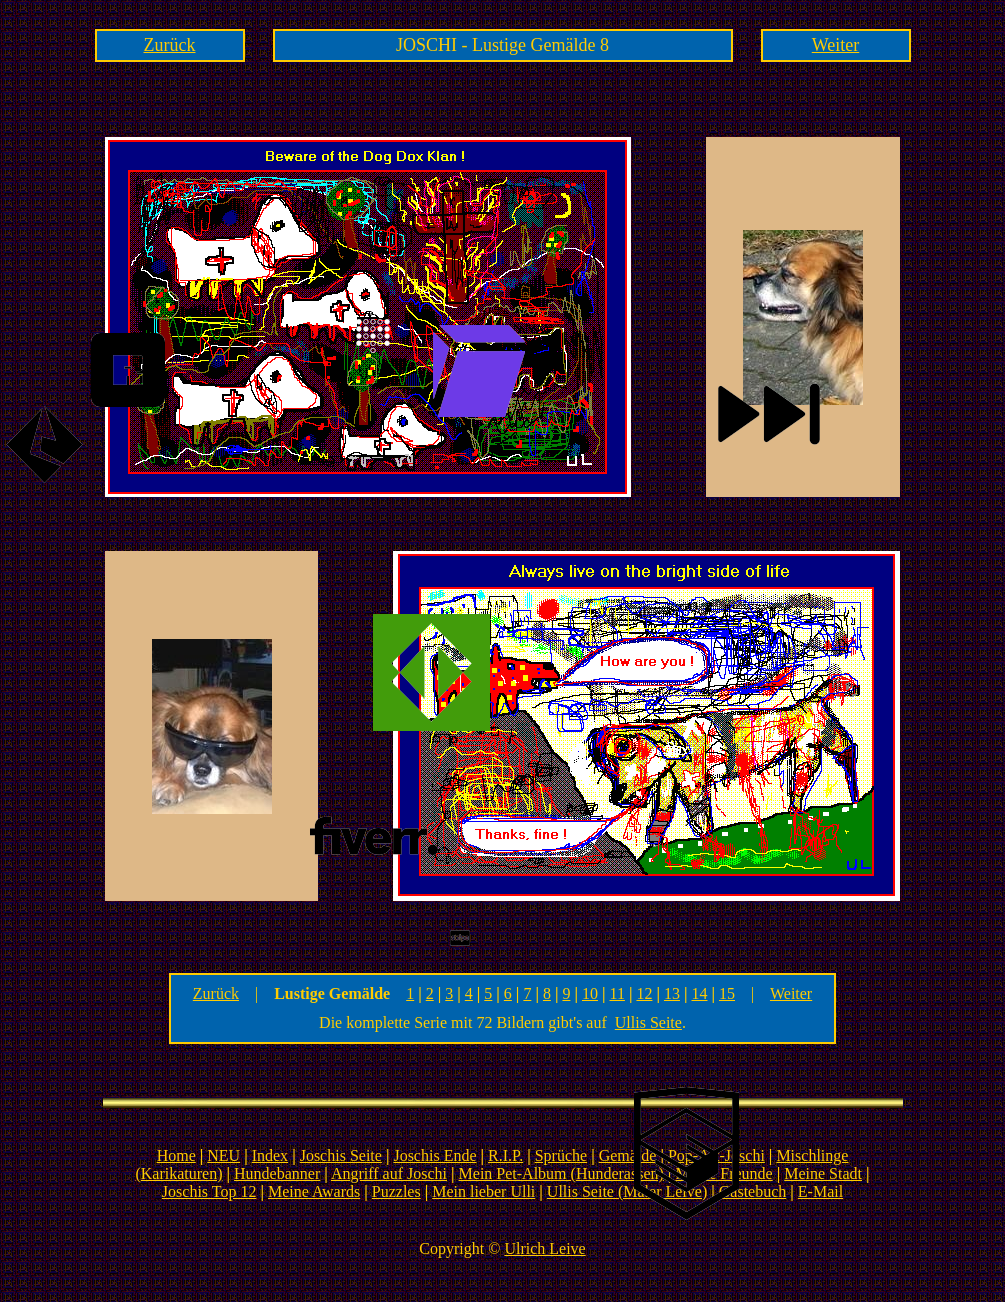 The image size is (1005, 1302). Describe the element at coordinates (479, 371) in the screenshot. I see `open tuta secure email app` at that location.